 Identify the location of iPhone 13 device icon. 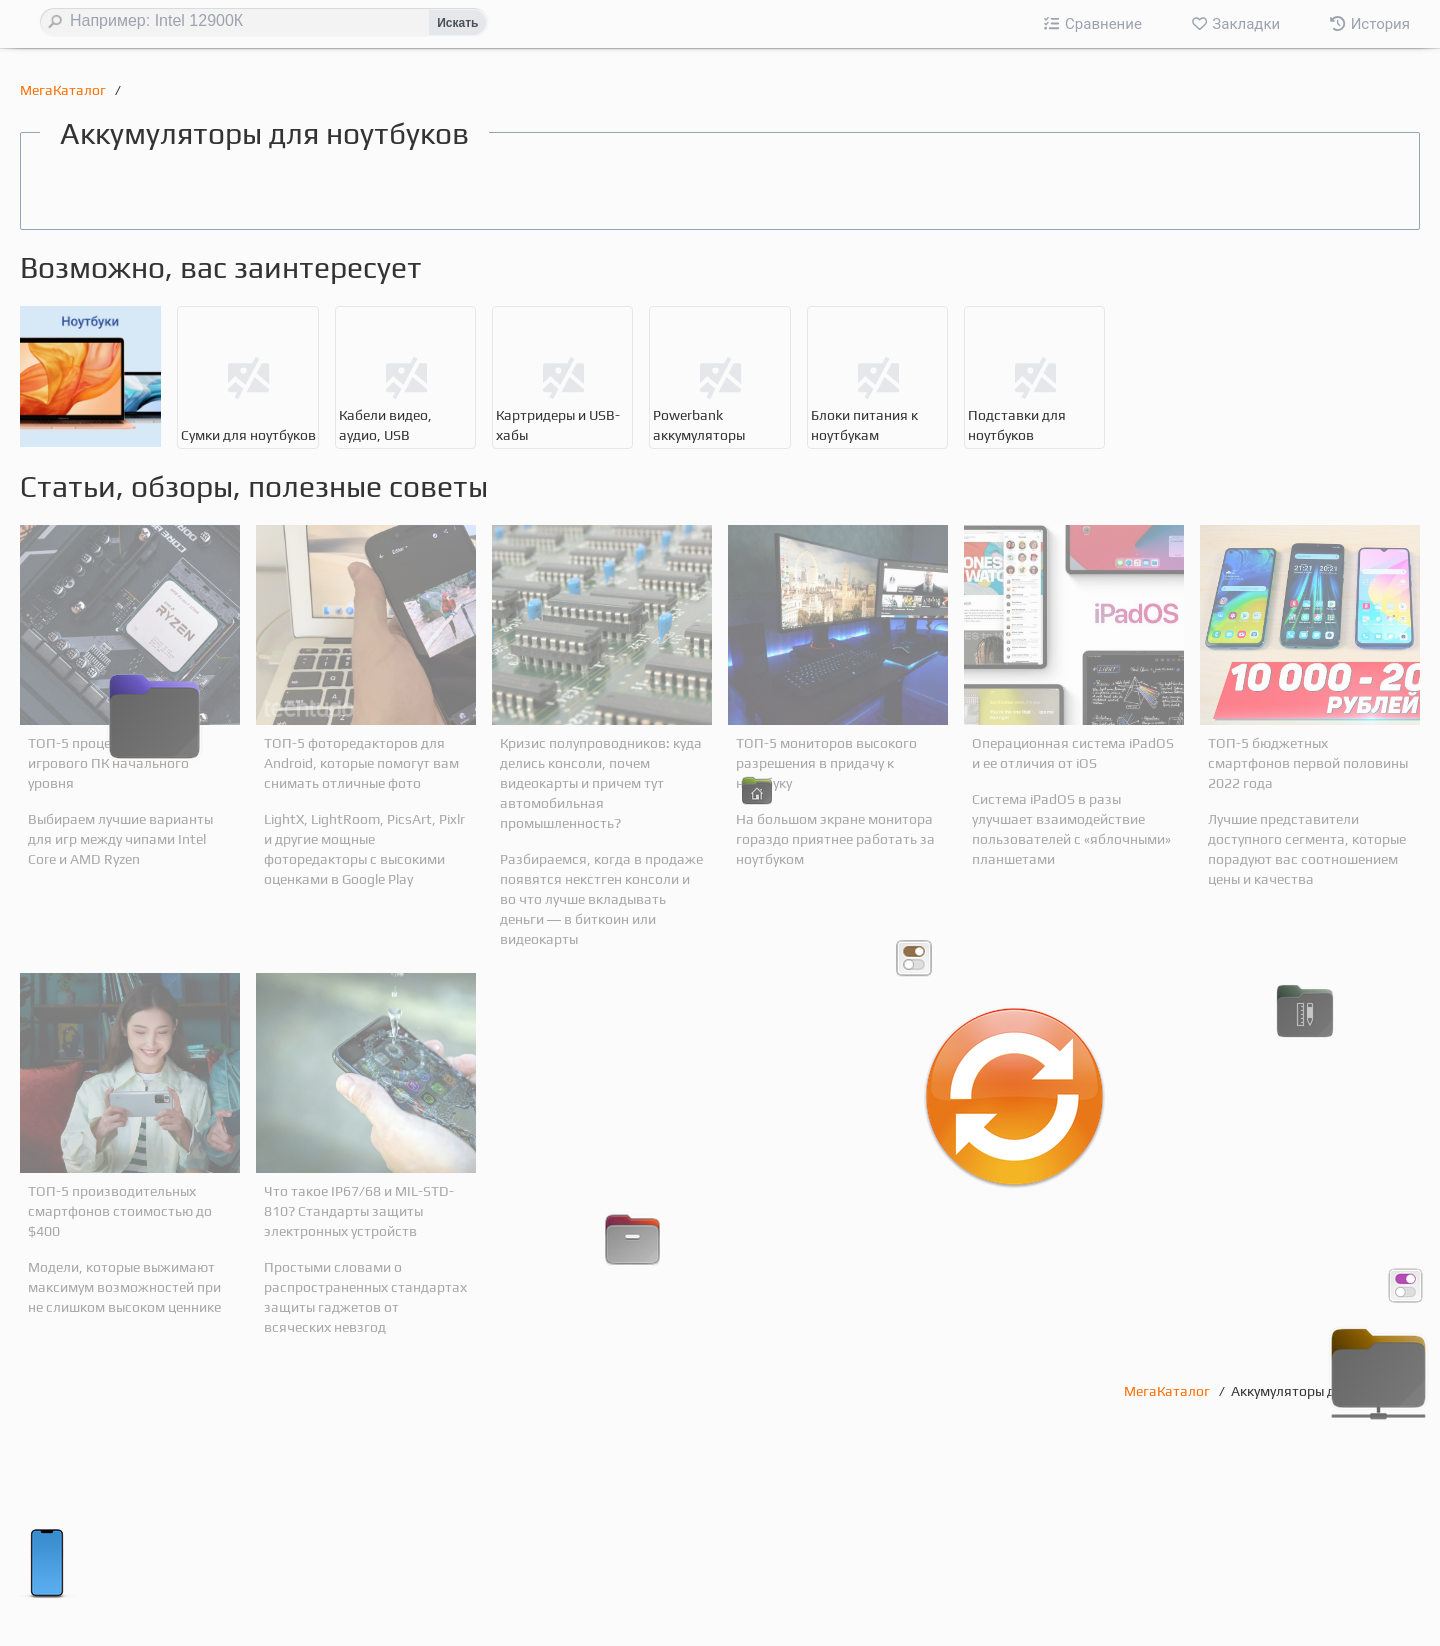
(47, 1564).